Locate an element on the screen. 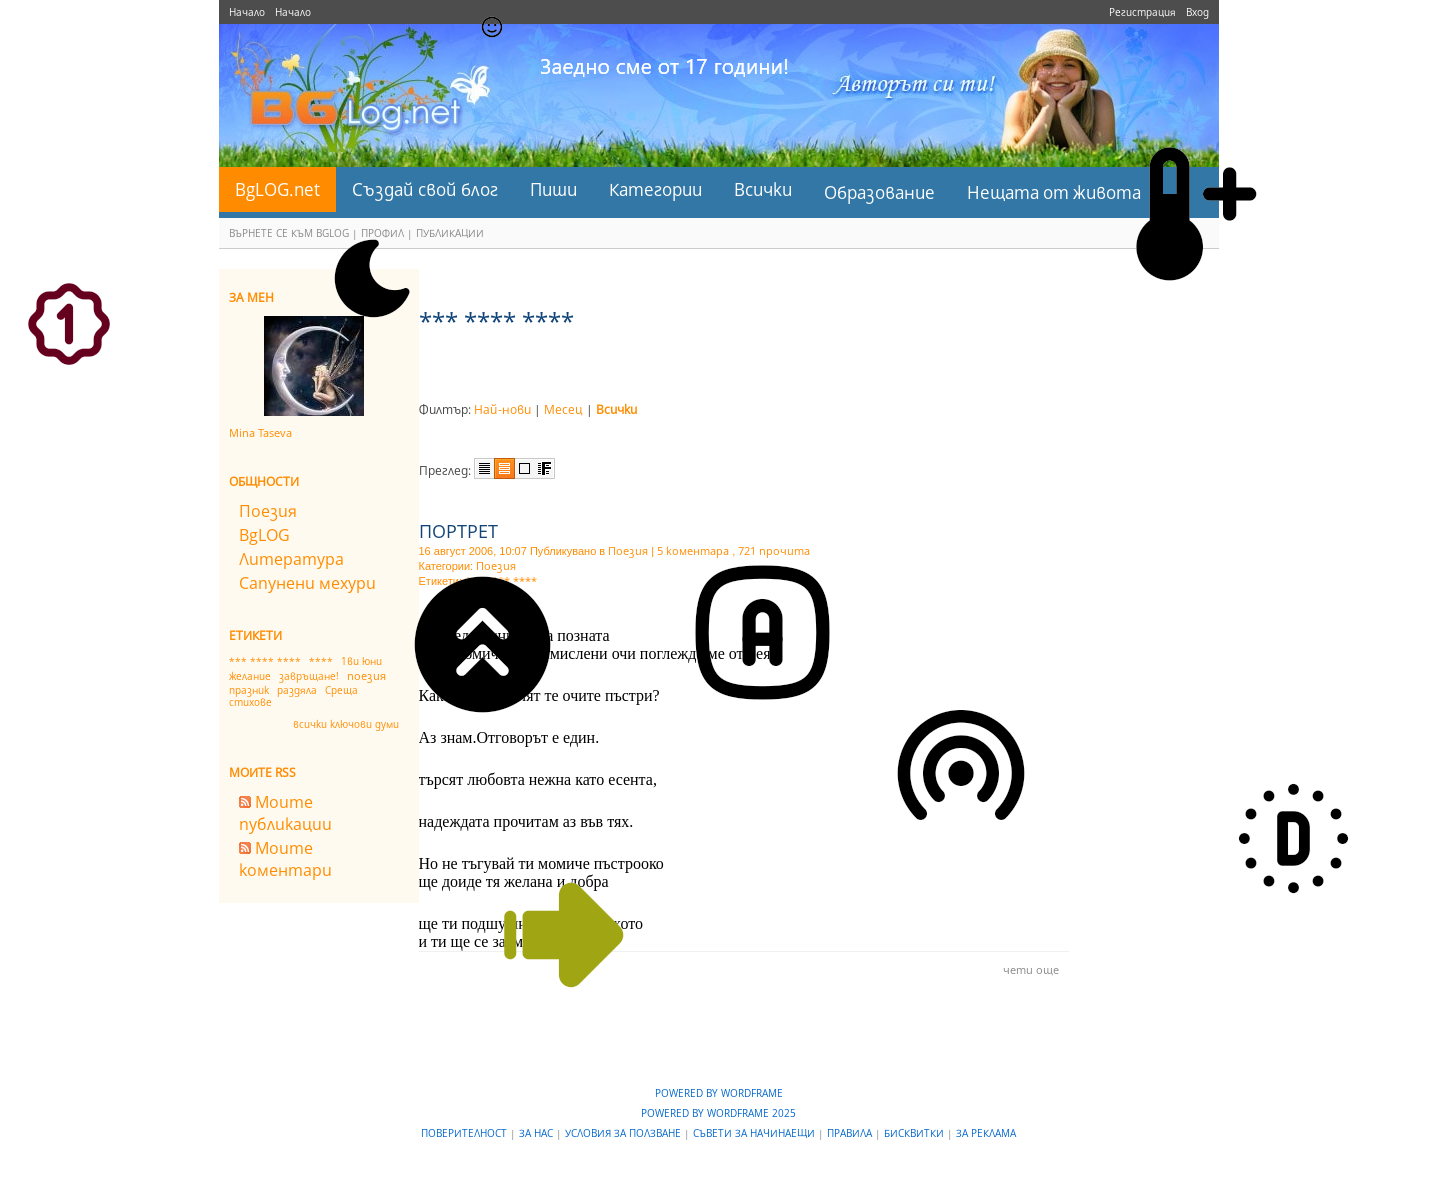  scroll to top of page is located at coordinates (482, 644).